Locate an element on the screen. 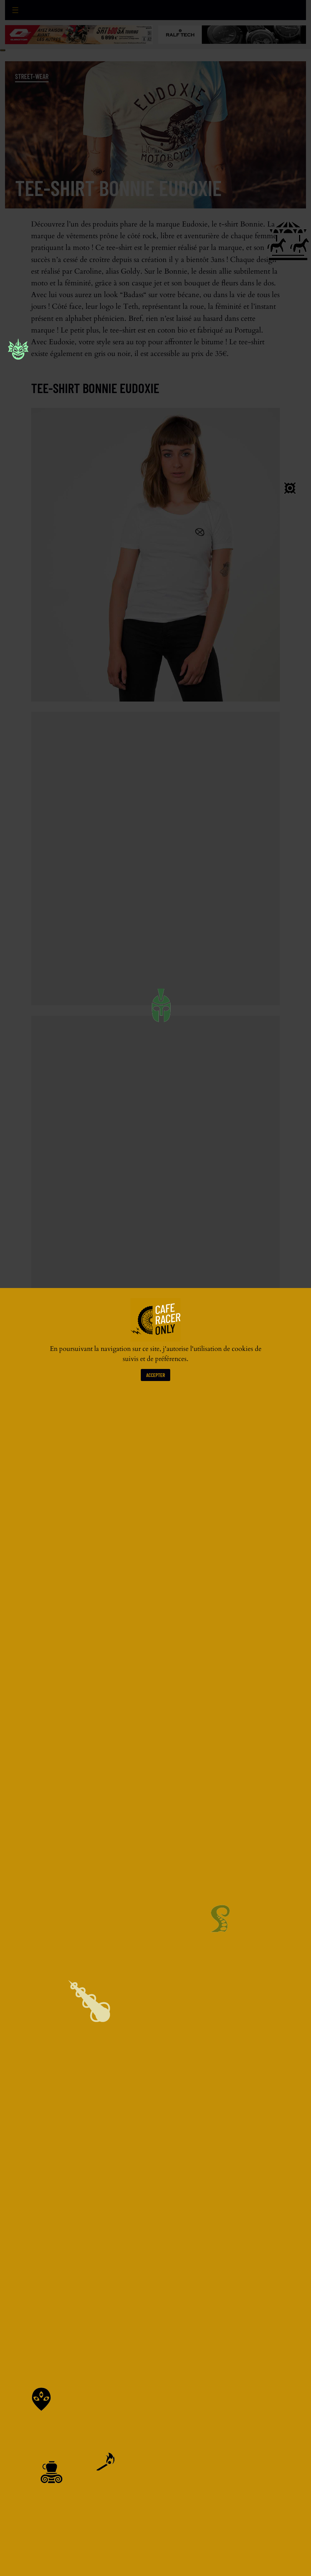 This screenshot has width=311, height=2576. ignite or start a fire feature is located at coordinates (106, 2462).